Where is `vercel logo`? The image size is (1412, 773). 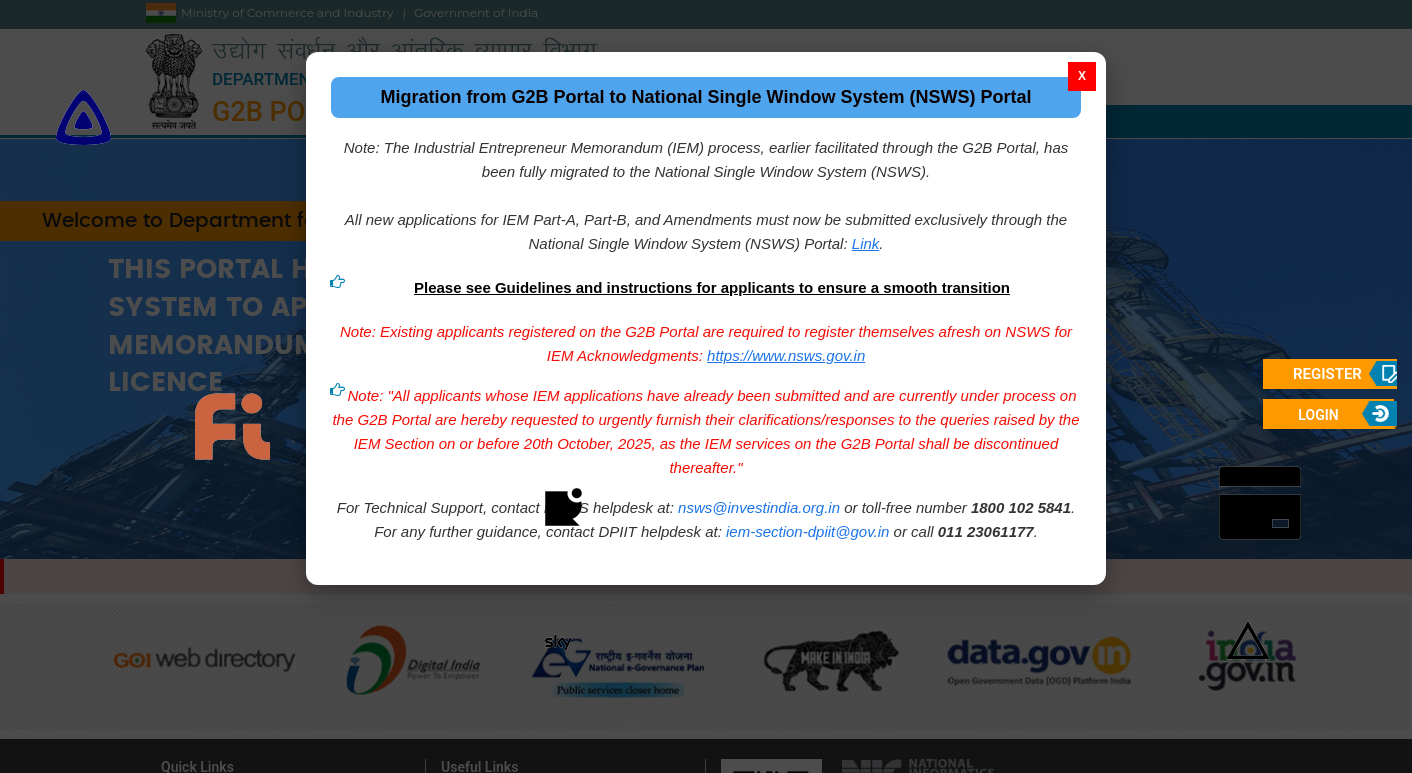
vercel logo is located at coordinates (1248, 640).